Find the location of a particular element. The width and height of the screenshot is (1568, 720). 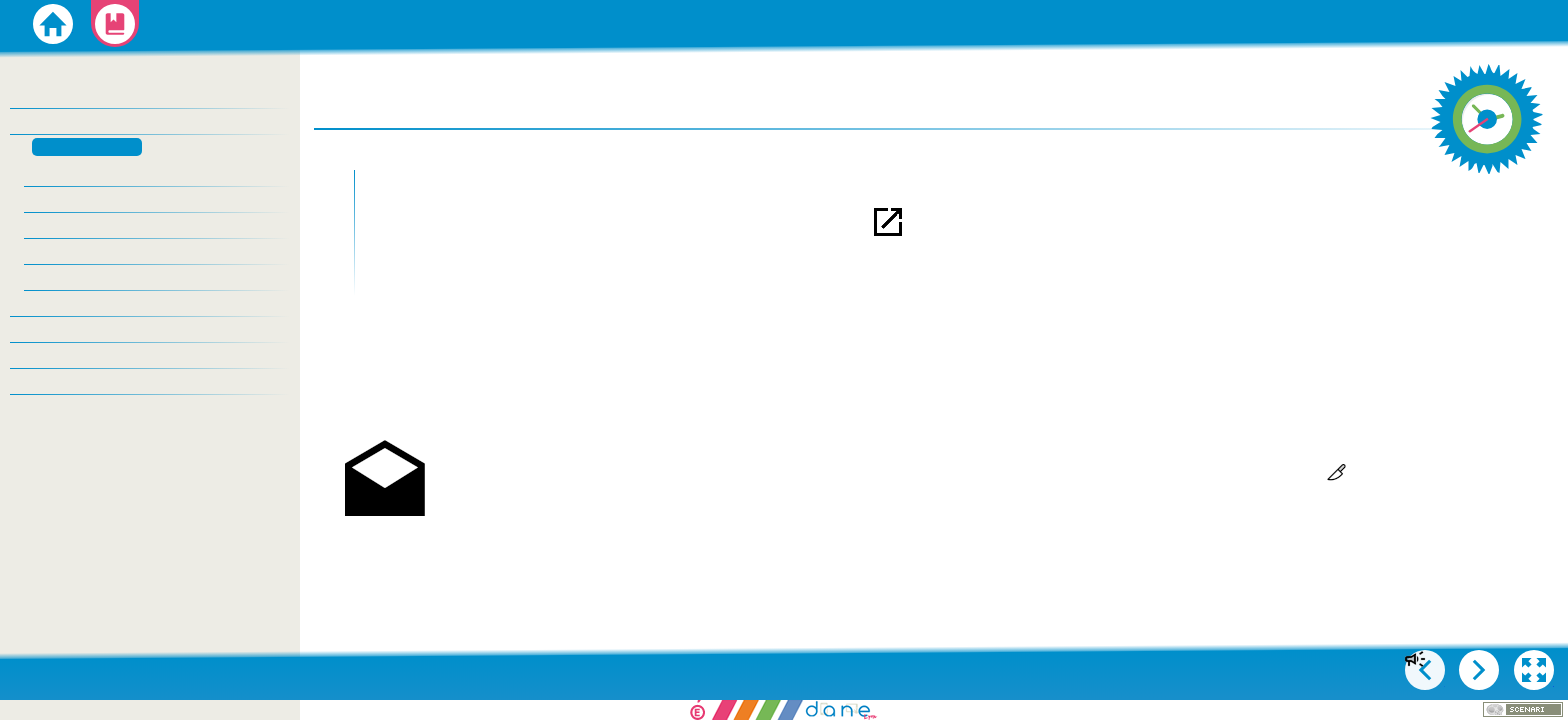

open link in a new window or tab is located at coordinates (888, 222).